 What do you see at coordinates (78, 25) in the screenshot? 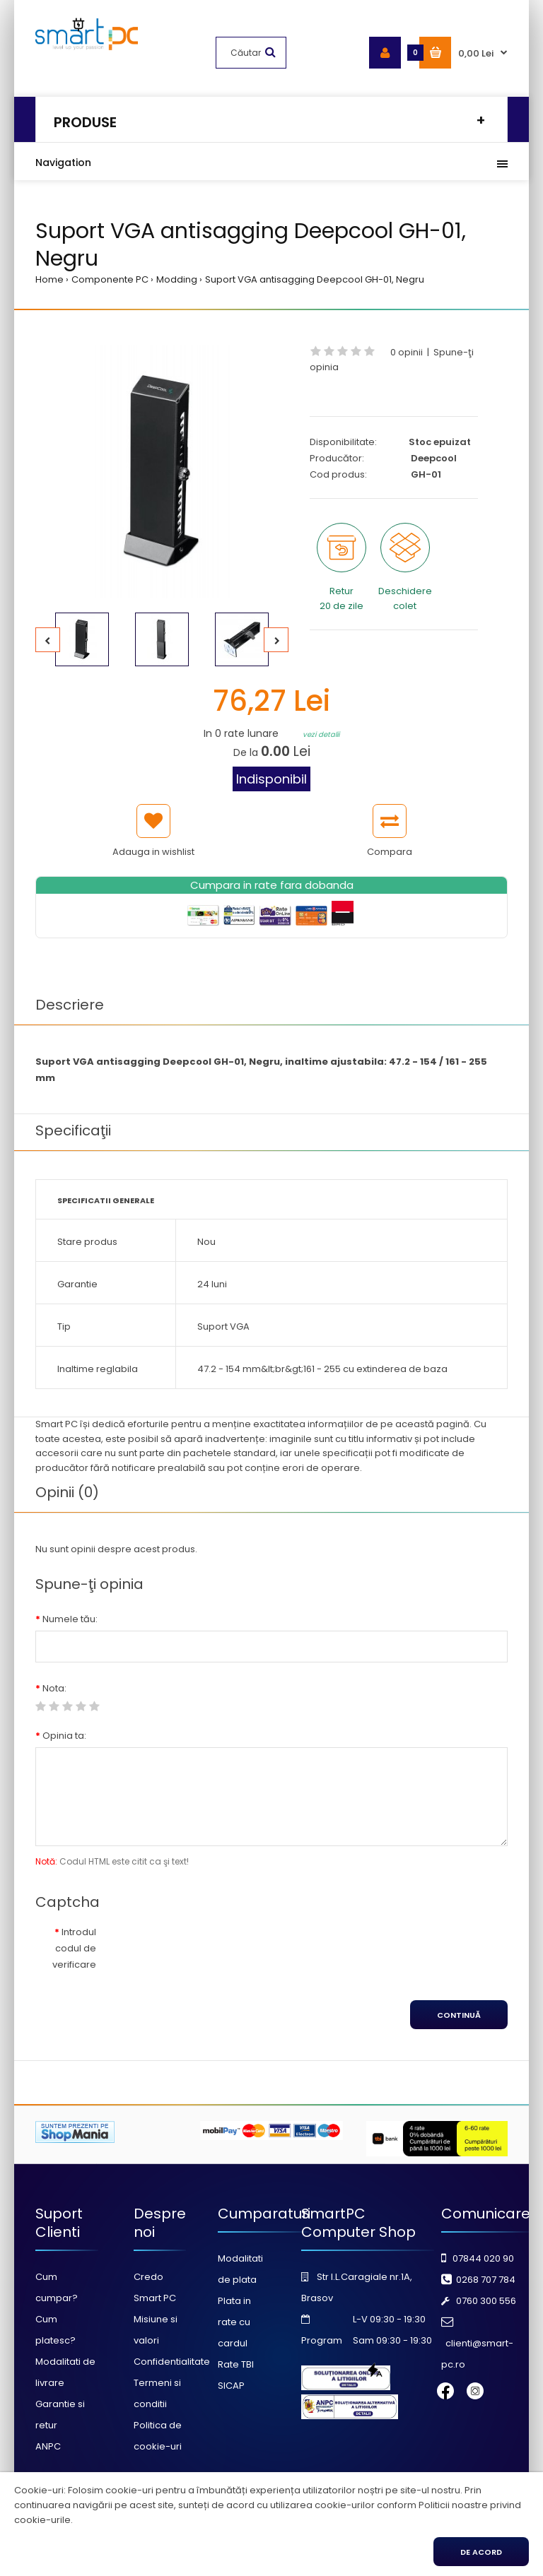
I see `device is currently charging` at bounding box center [78, 25].